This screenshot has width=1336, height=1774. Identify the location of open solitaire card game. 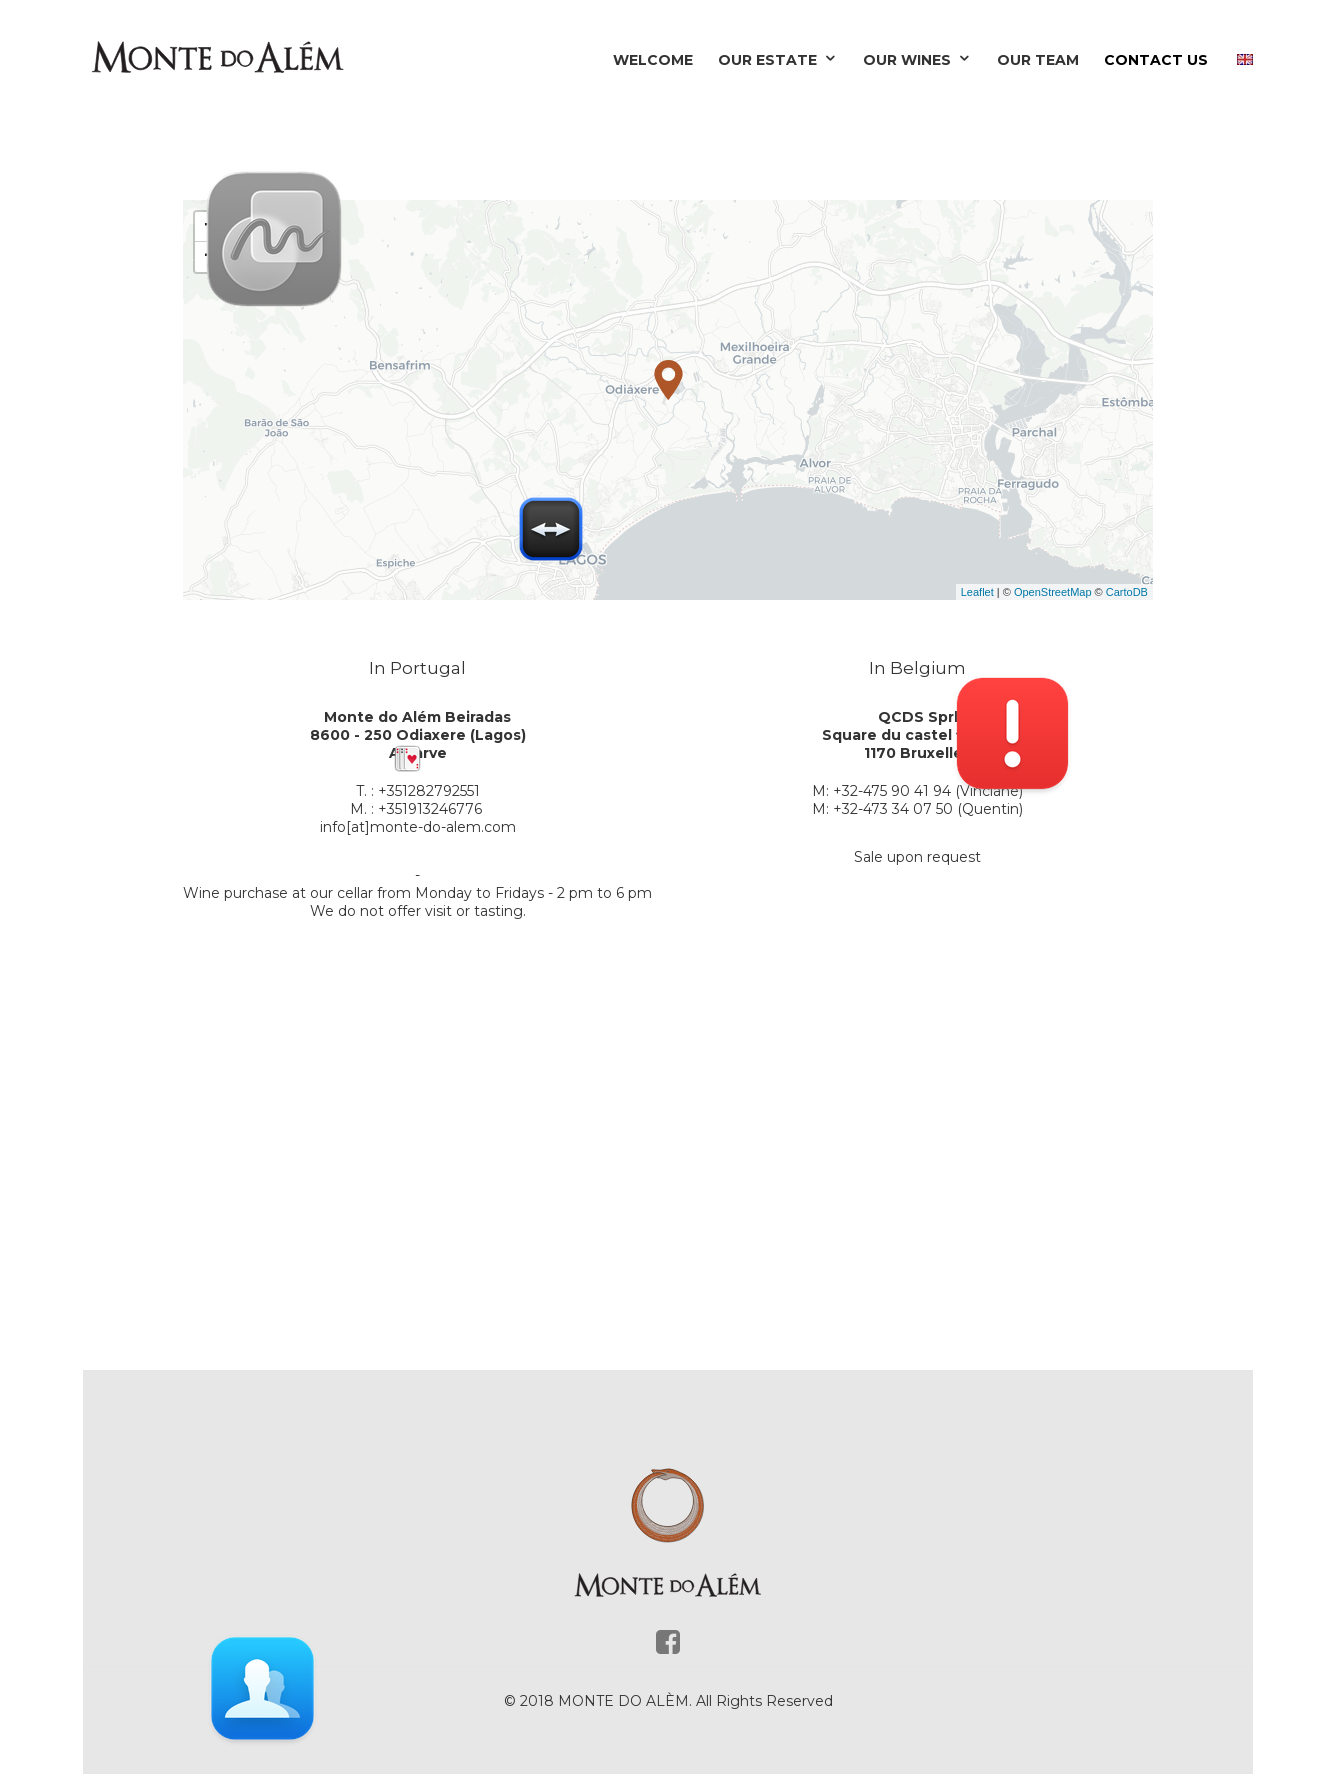
(407, 758).